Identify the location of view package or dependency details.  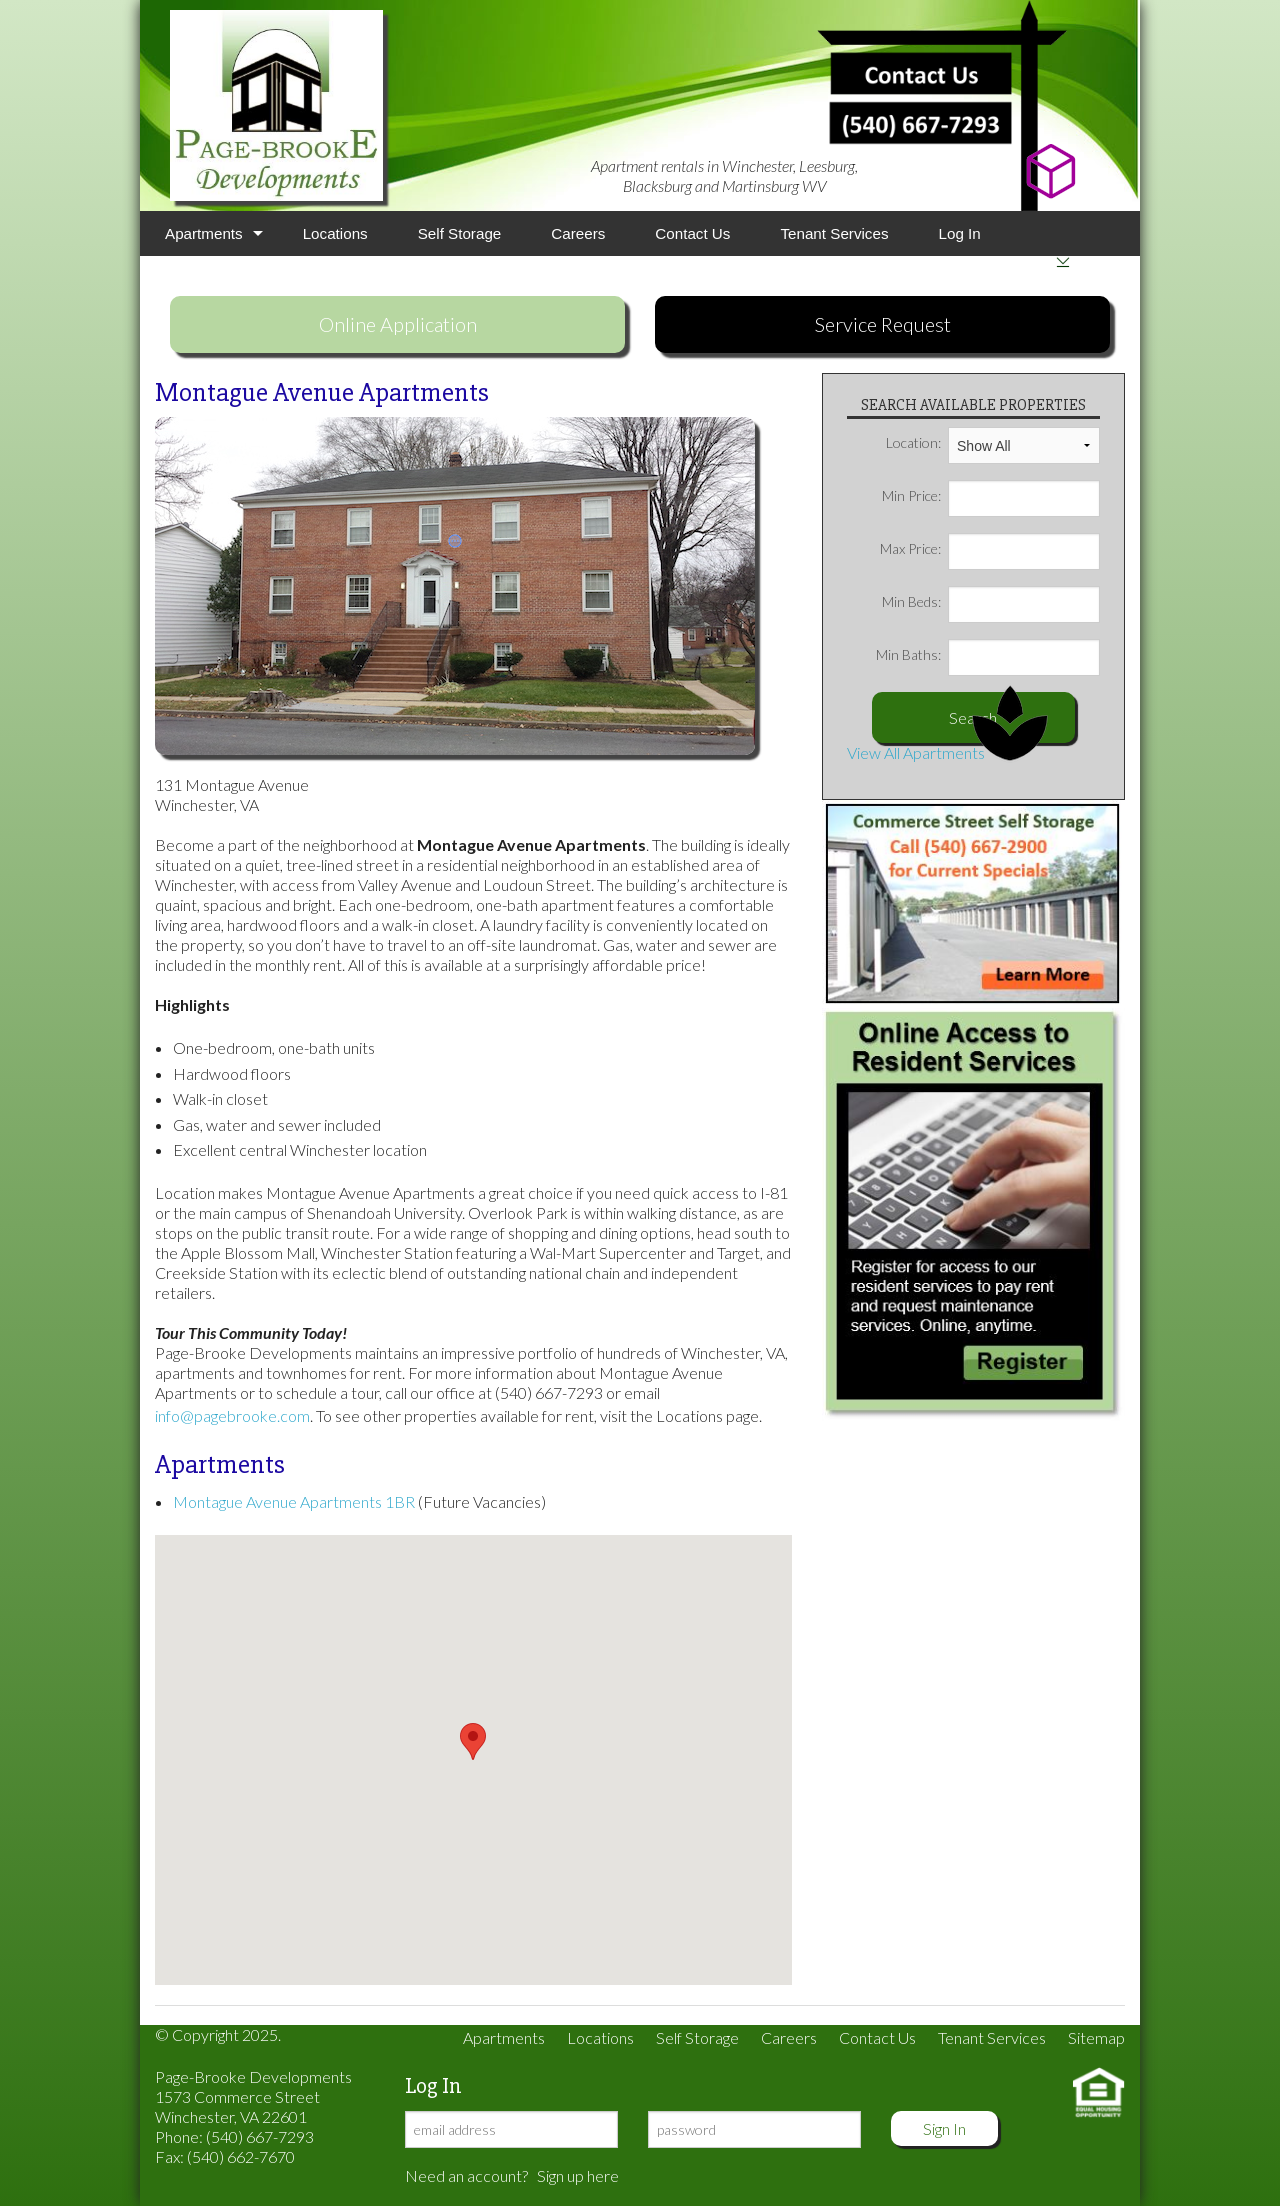
(1051, 172).